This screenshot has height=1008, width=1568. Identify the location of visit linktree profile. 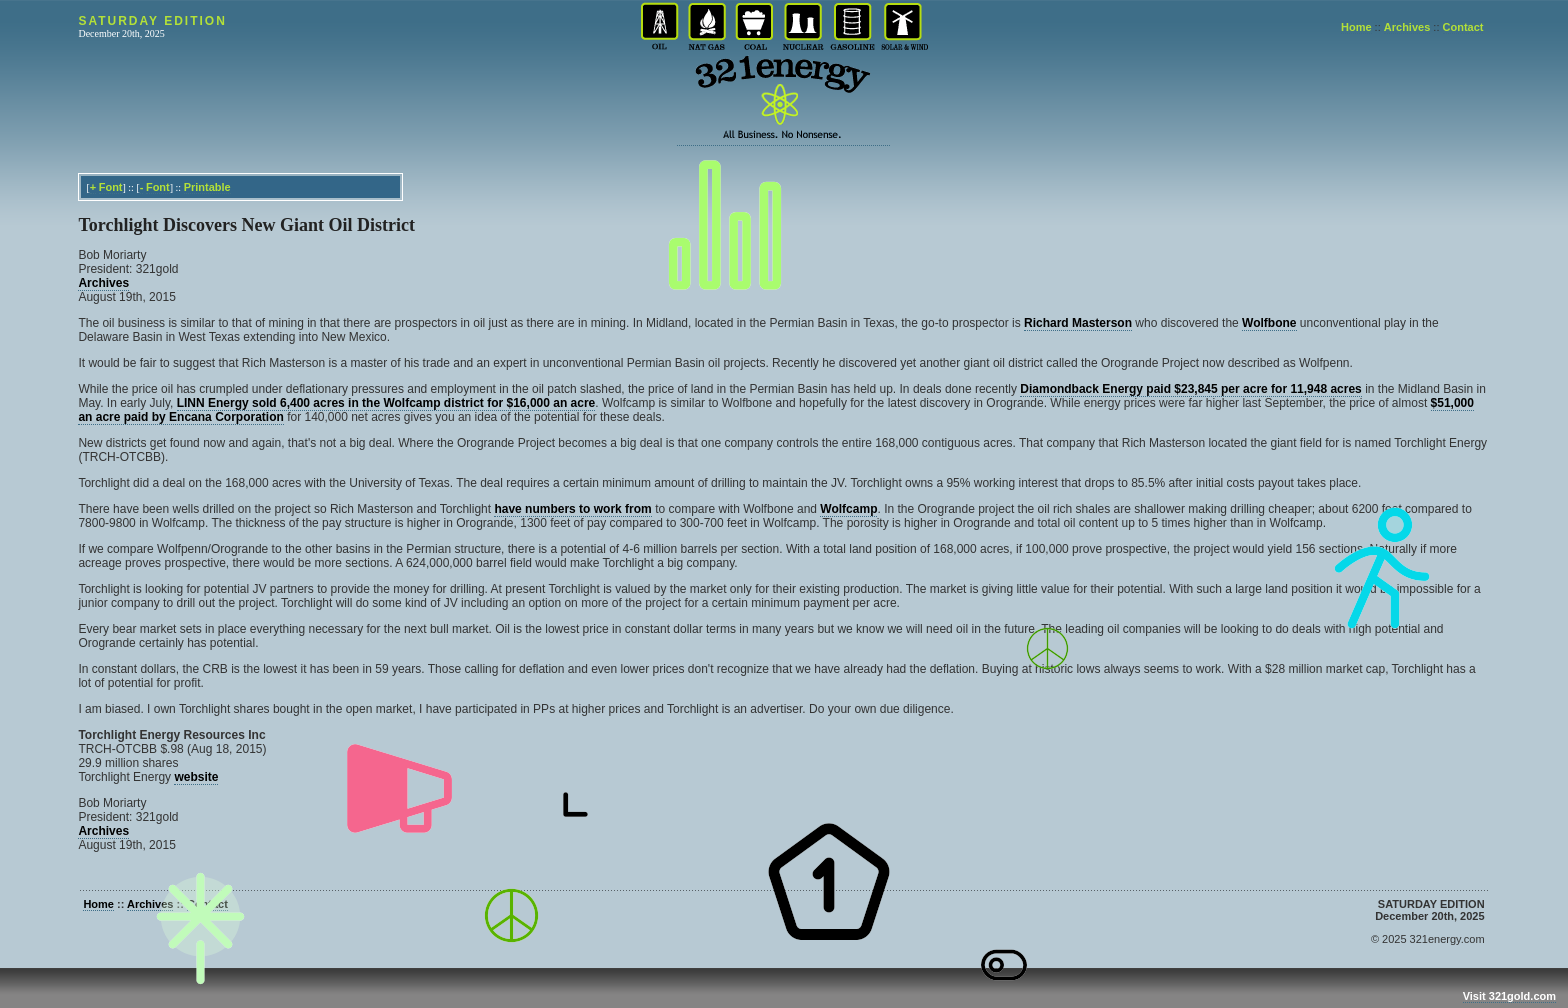
(200, 928).